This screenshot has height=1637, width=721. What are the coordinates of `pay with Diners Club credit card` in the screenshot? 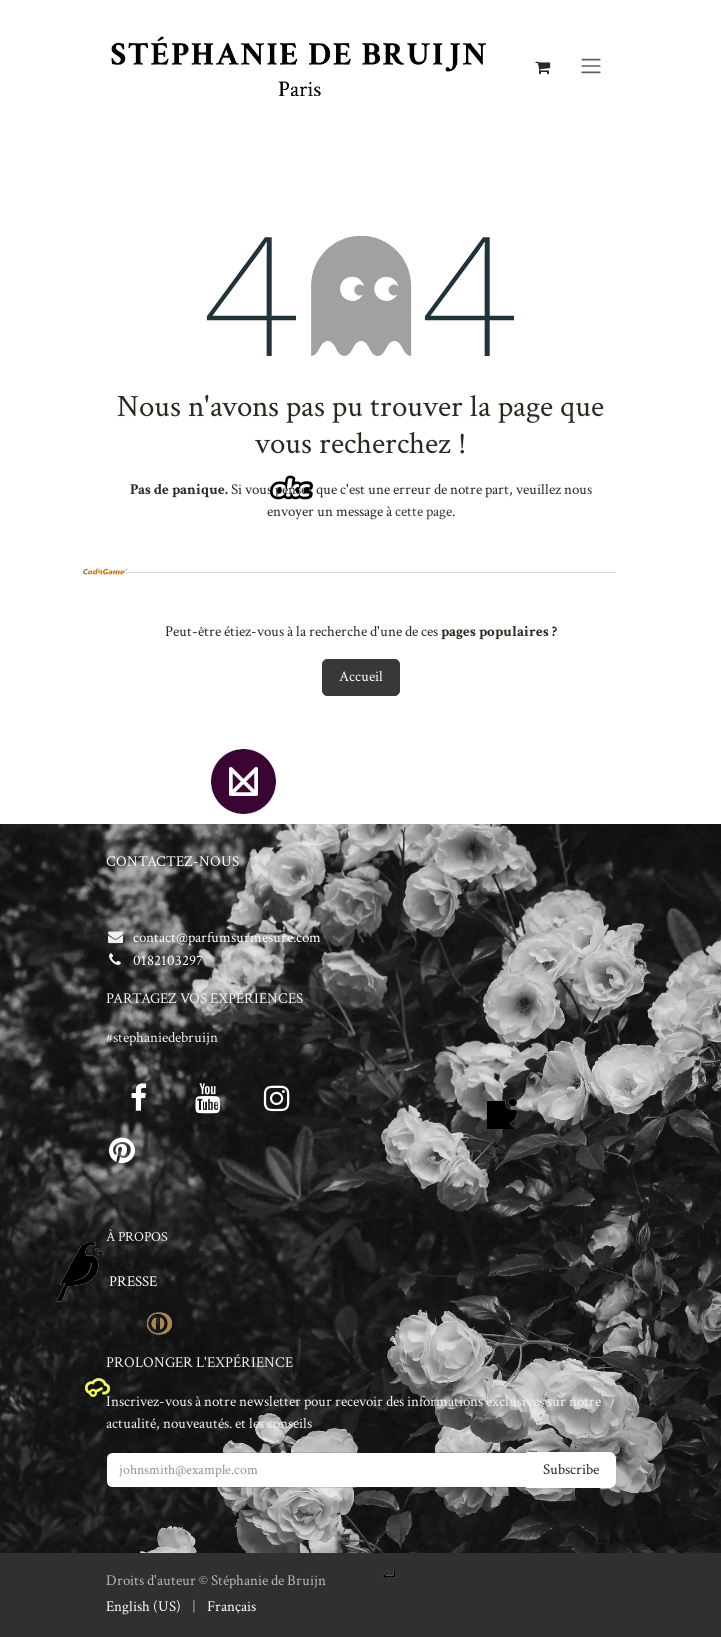 It's located at (159, 1323).